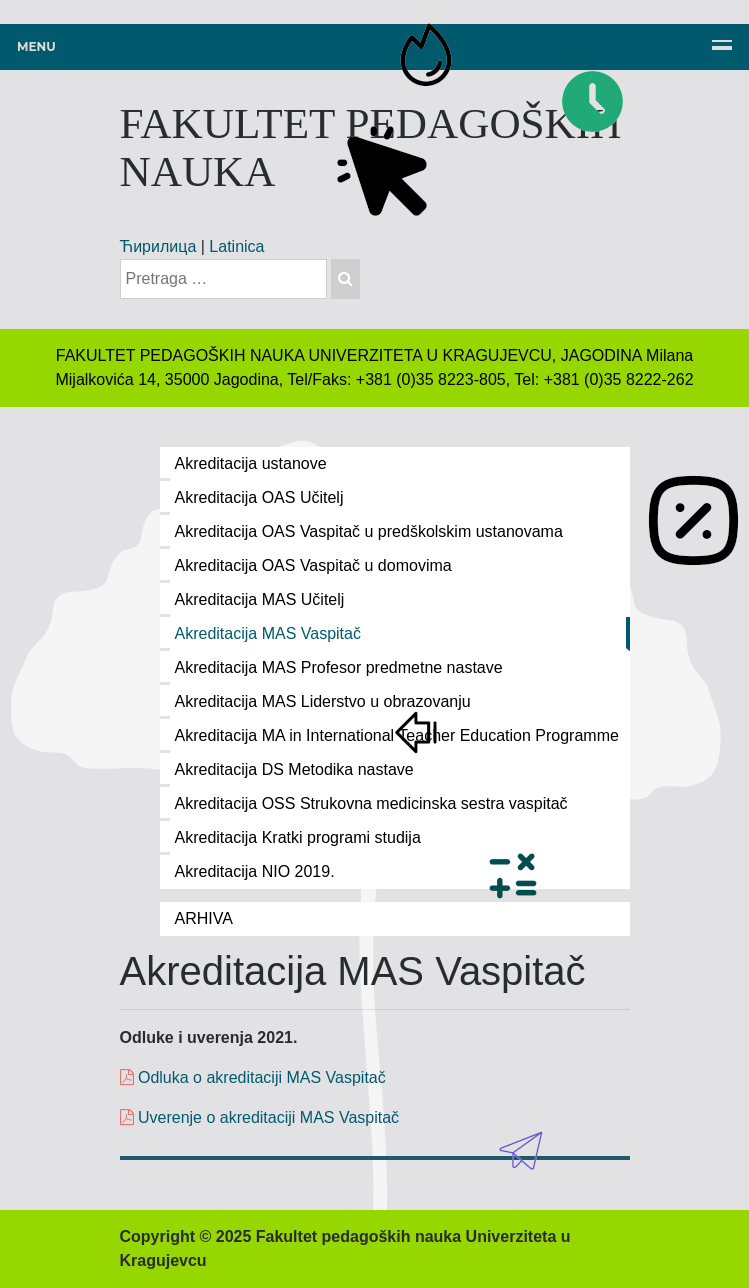 The image size is (749, 1288). Describe the element at coordinates (592, 101) in the screenshot. I see `view time or clock settings` at that location.